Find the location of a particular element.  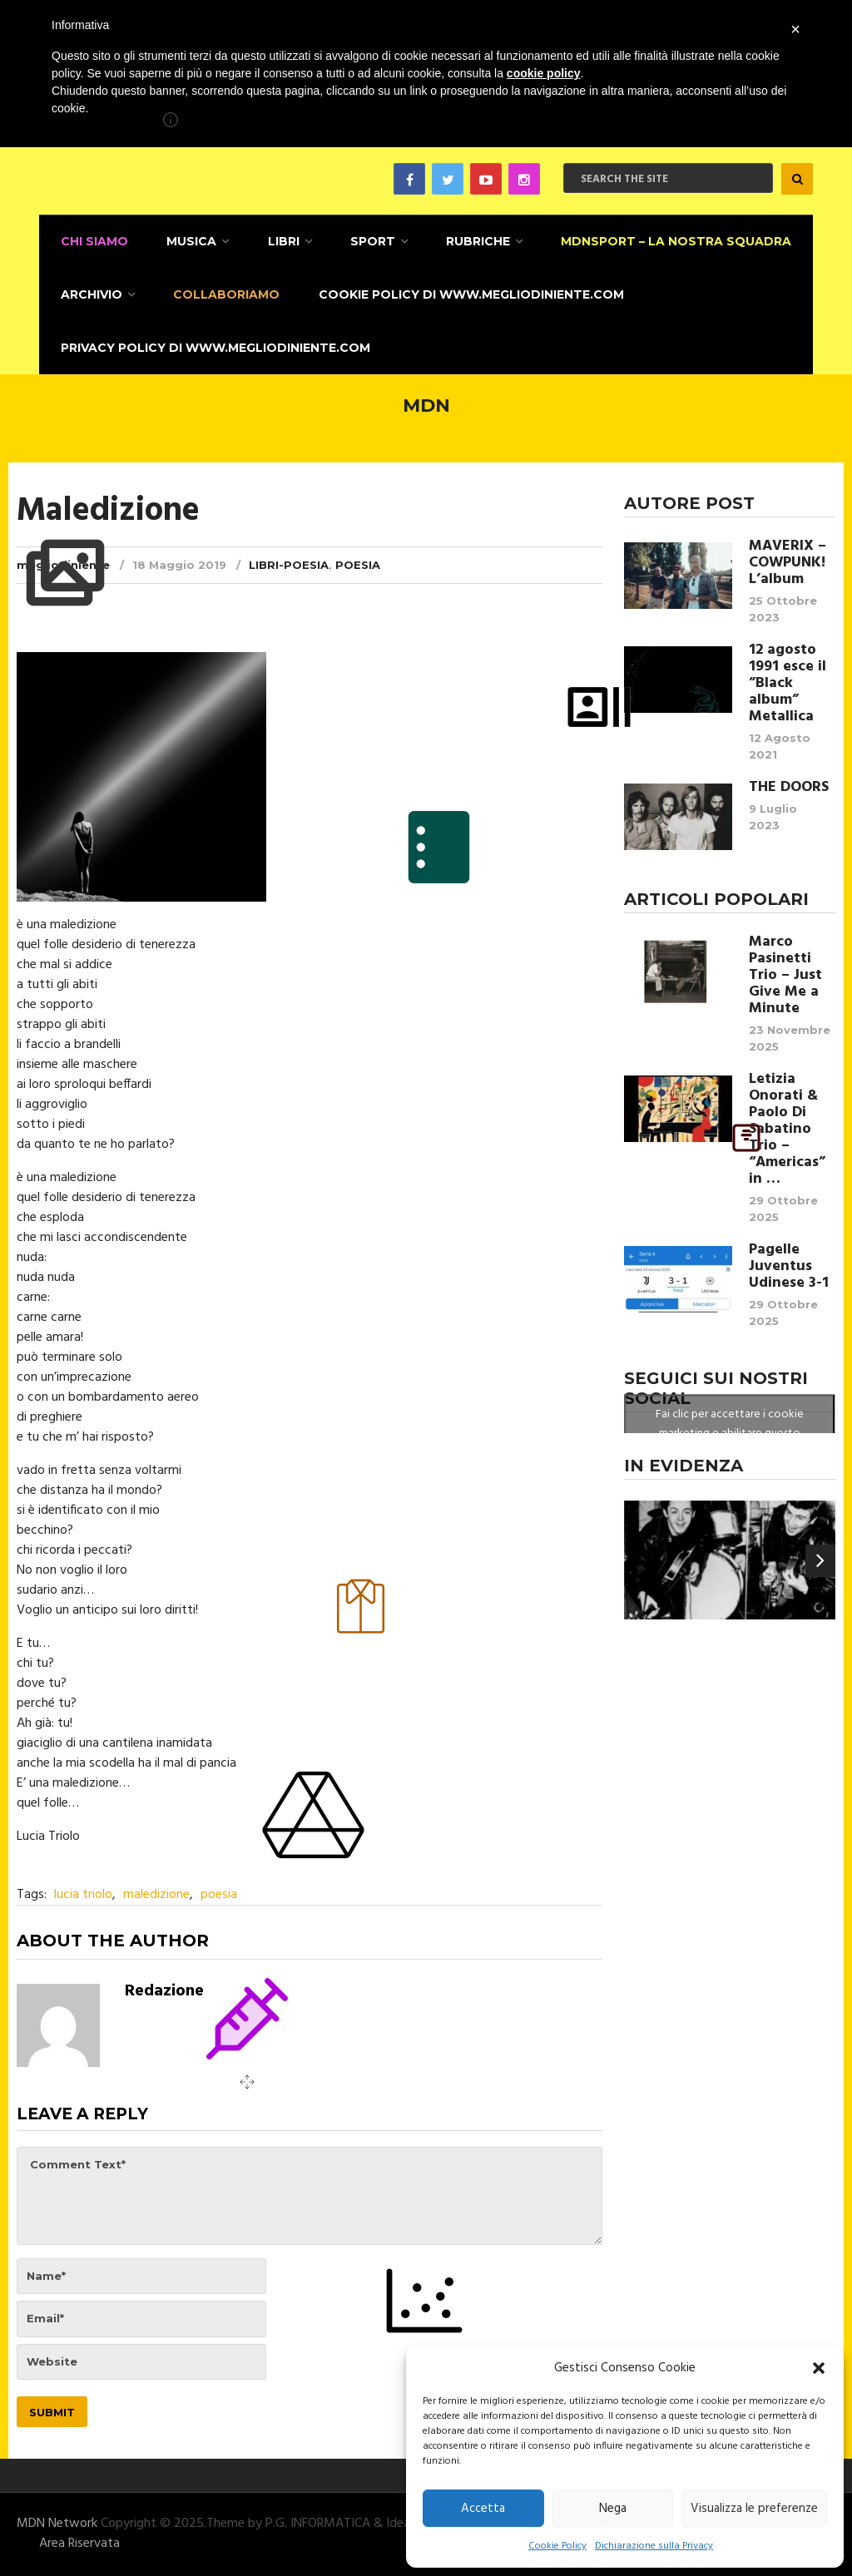

view photo gallery is located at coordinates (65, 572).